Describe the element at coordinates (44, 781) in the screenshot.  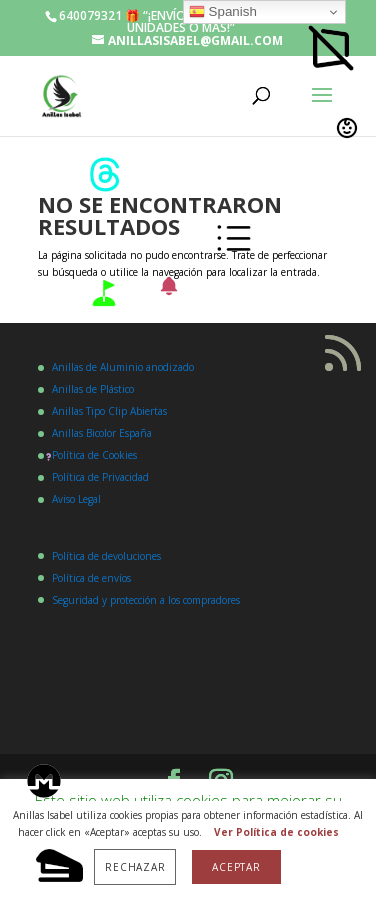
I see `view monero cryptocurrency balance` at that location.